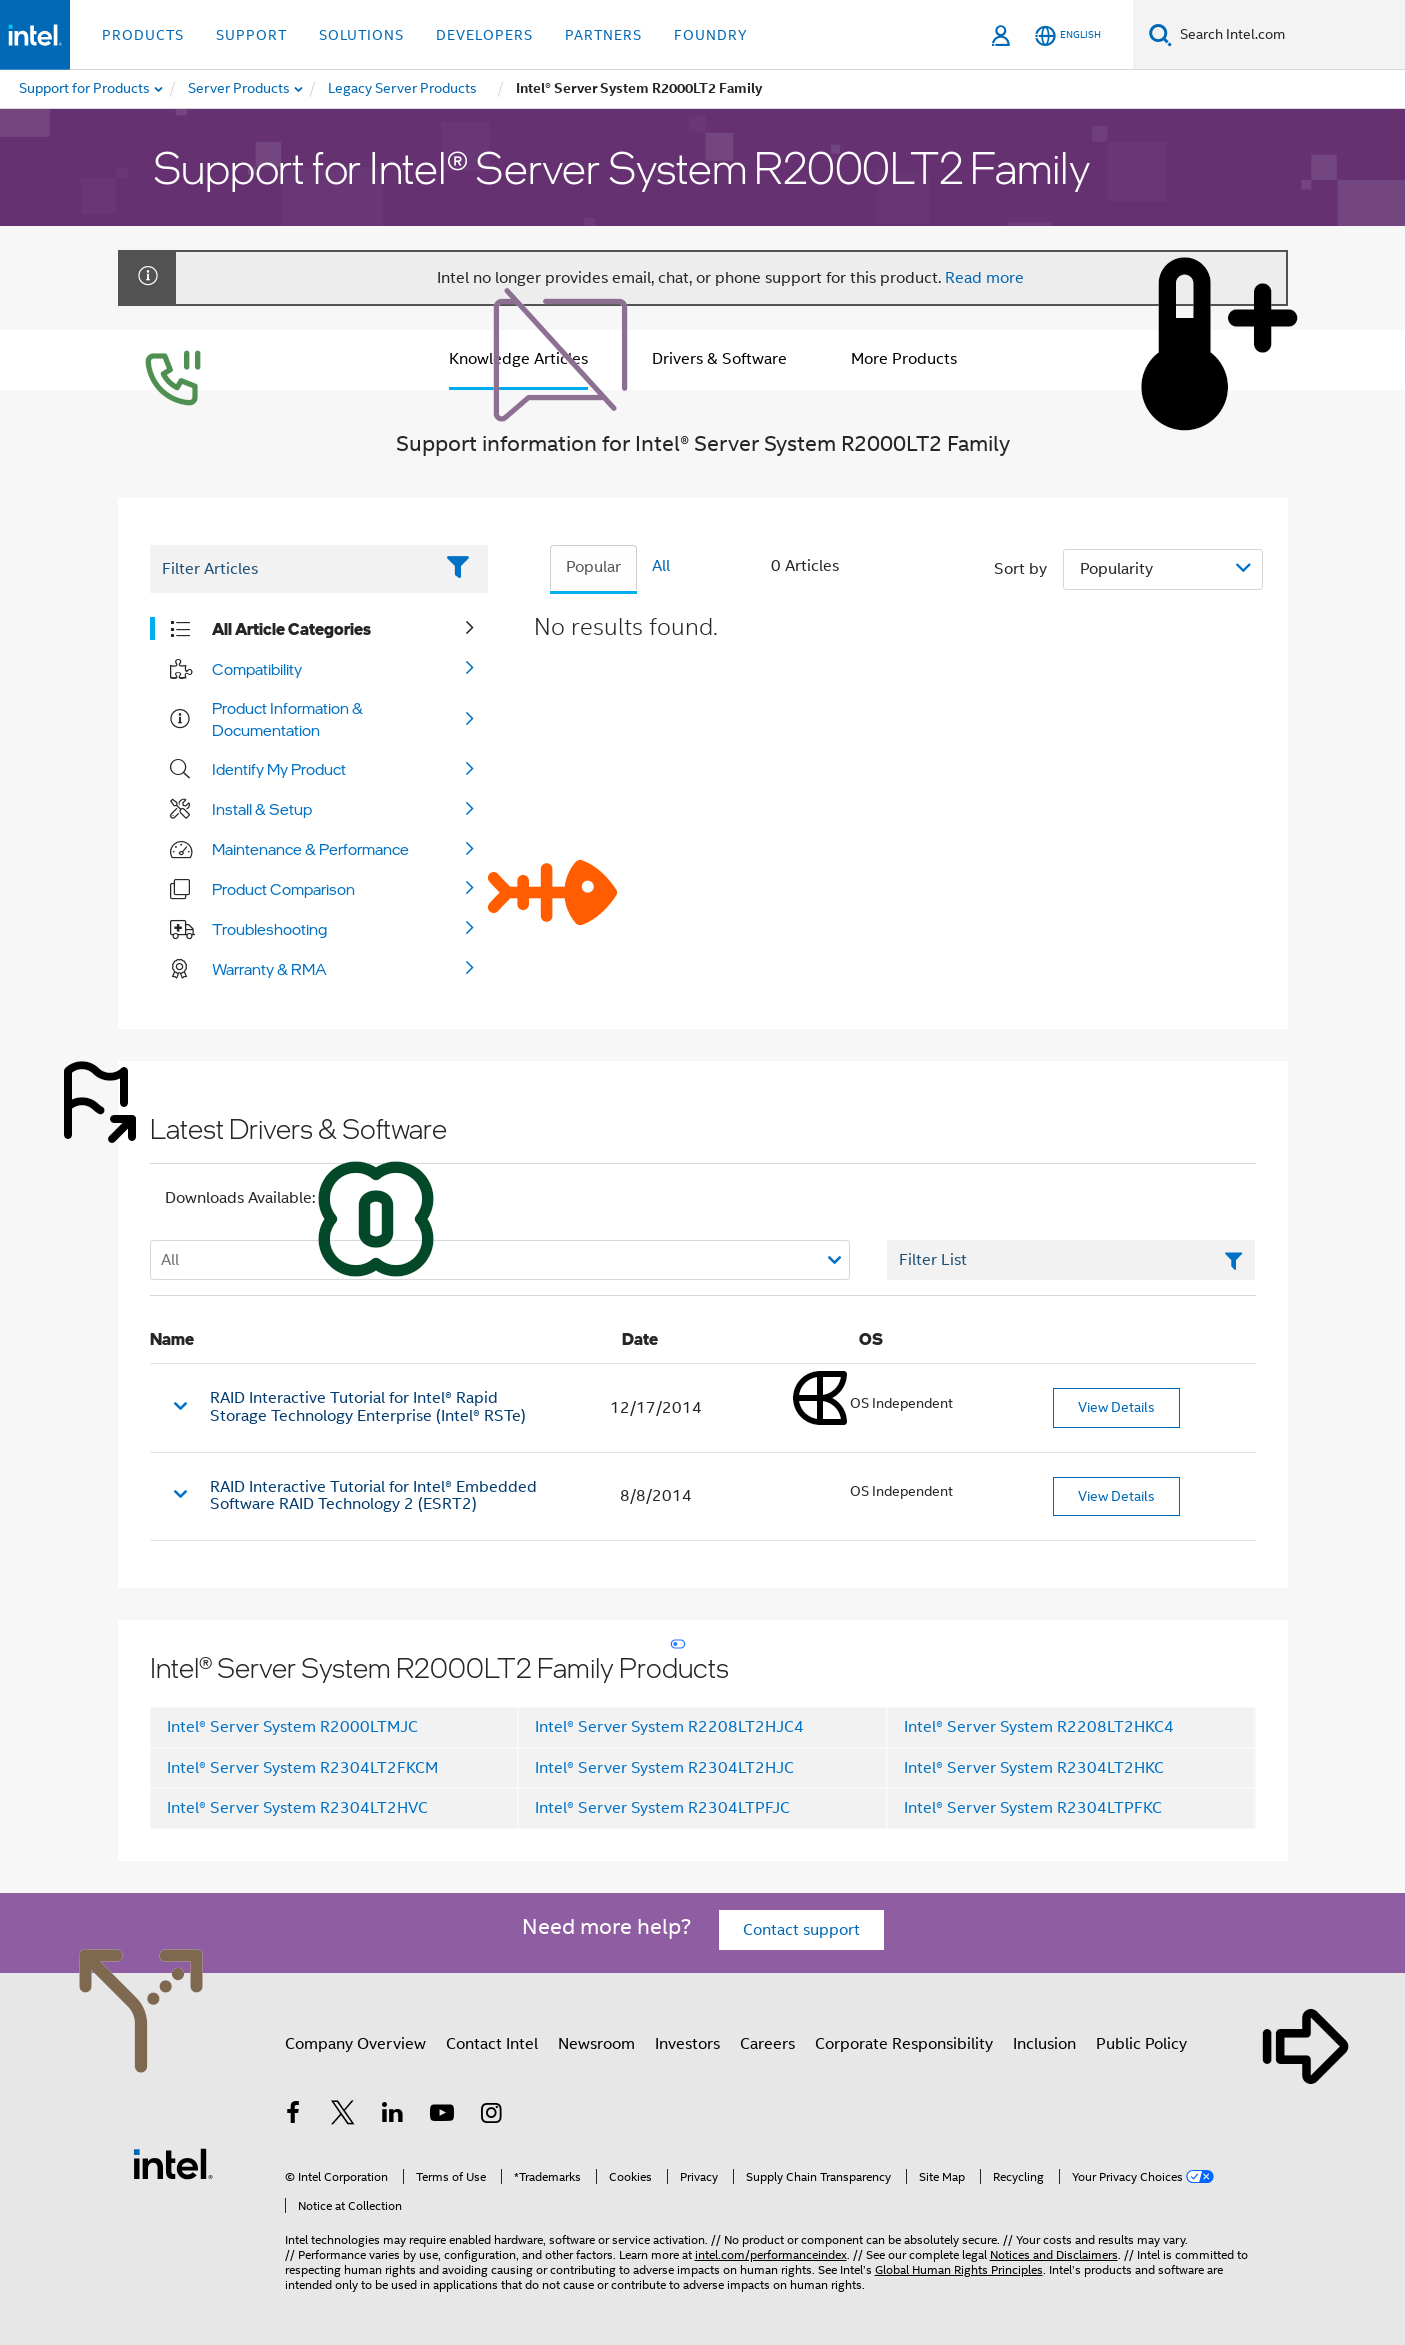 The height and width of the screenshot is (2345, 1405). I want to click on mute or disable chat notifications, so click(560, 349).